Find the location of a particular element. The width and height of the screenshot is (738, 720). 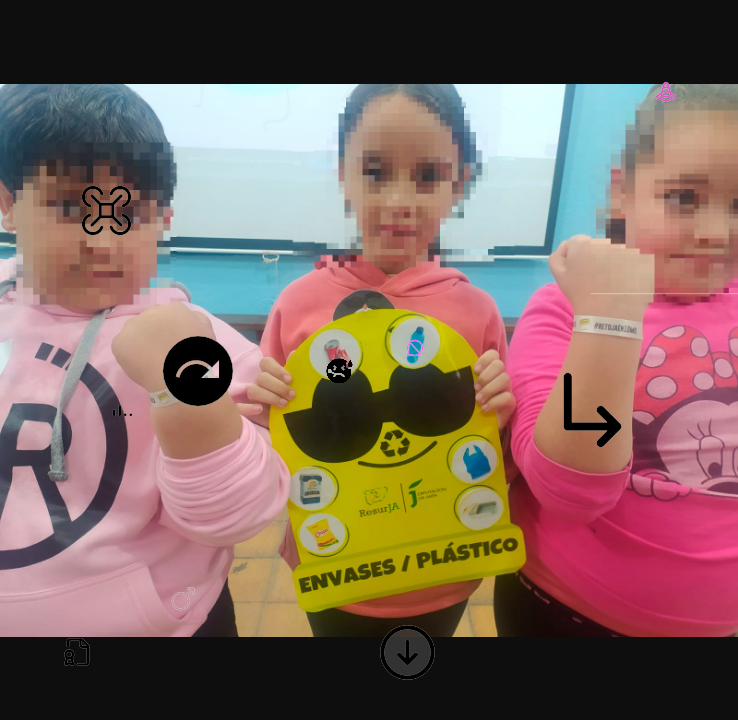

skip to next scheduled task or plan is located at coordinates (198, 371).